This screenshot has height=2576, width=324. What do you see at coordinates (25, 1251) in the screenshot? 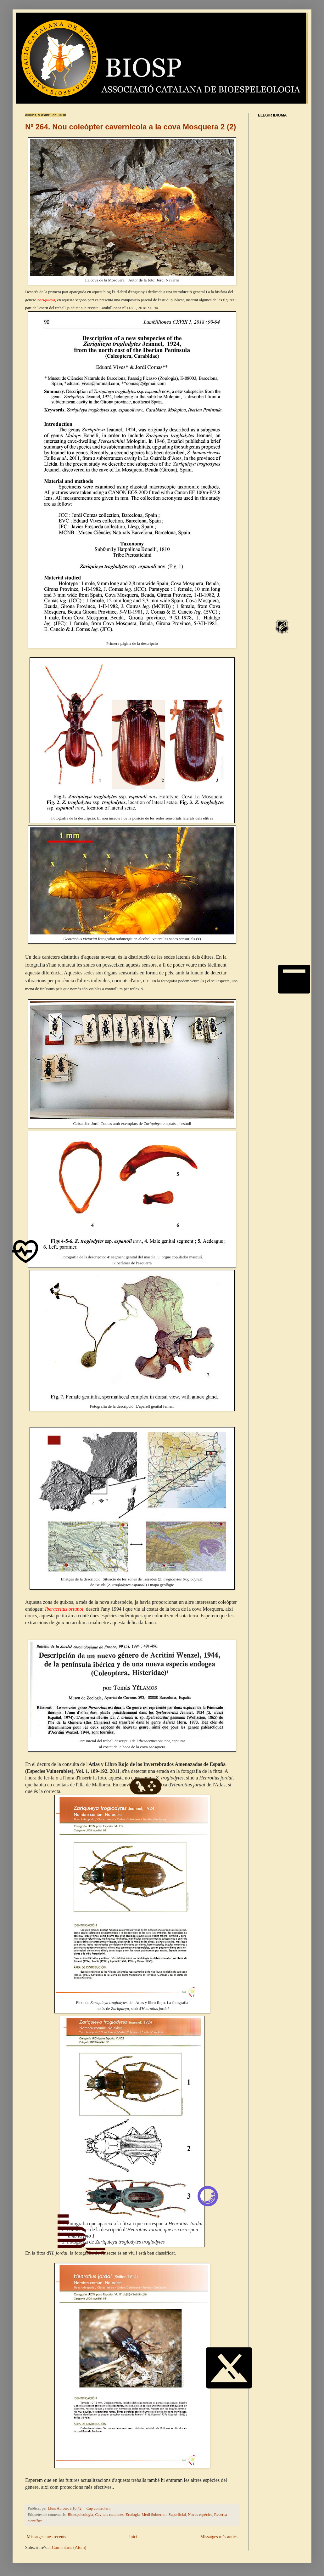
I see `view health or fitness tracking data` at bounding box center [25, 1251].